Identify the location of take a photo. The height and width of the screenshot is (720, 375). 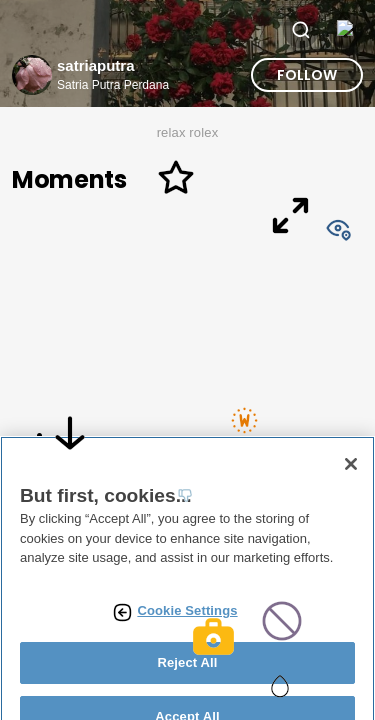
(213, 636).